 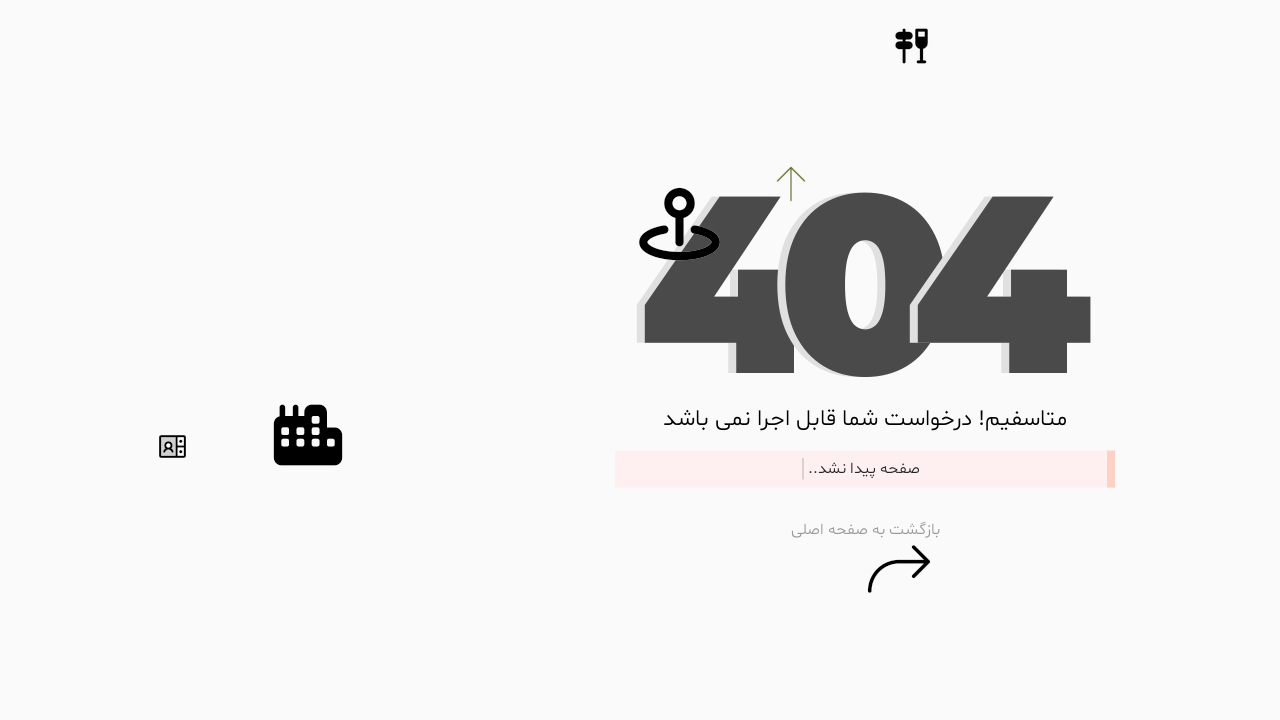 What do you see at coordinates (791, 184) in the screenshot?
I see `scroll to top of page` at bounding box center [791, 184].